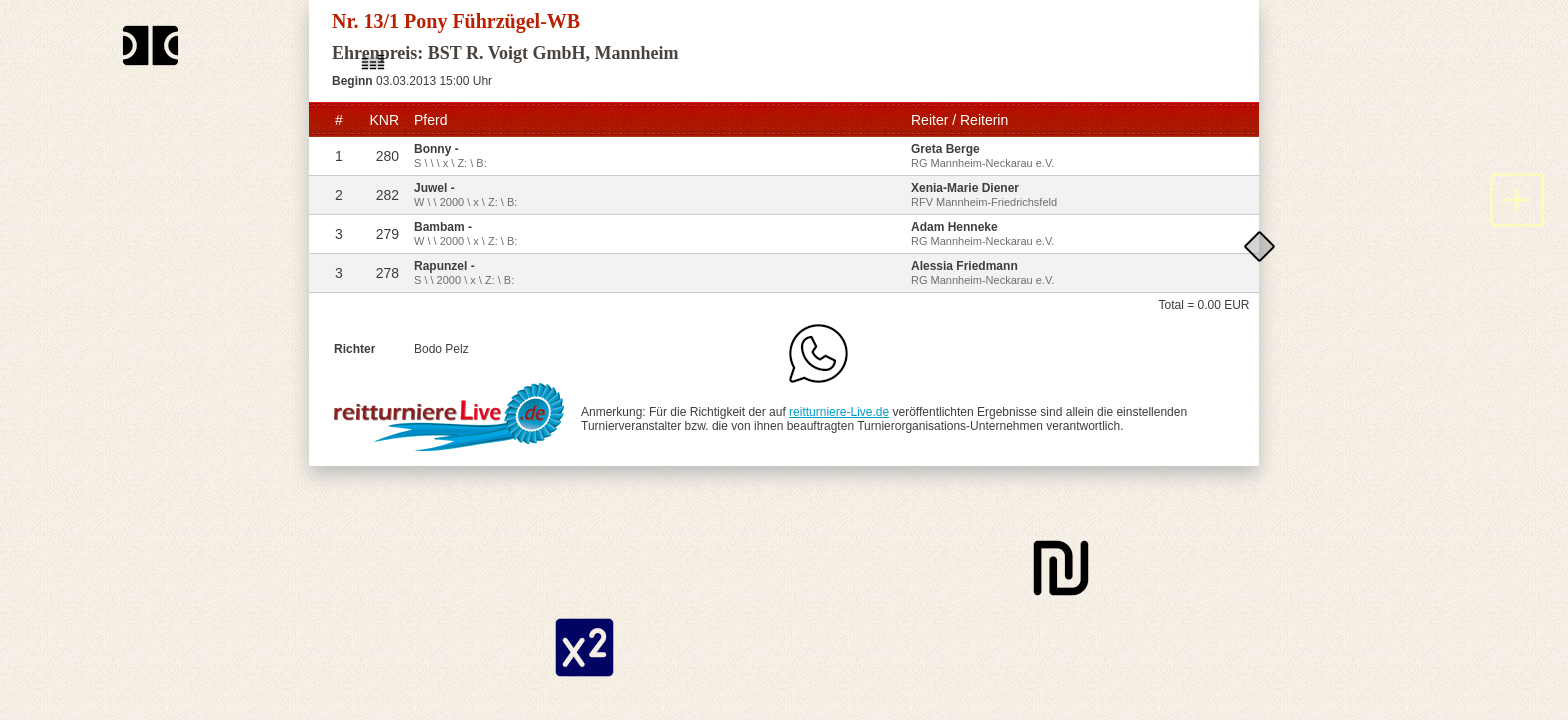 The image size is (1568, 720). I want to click on open whatsapp messaging app, so click(818, 353).